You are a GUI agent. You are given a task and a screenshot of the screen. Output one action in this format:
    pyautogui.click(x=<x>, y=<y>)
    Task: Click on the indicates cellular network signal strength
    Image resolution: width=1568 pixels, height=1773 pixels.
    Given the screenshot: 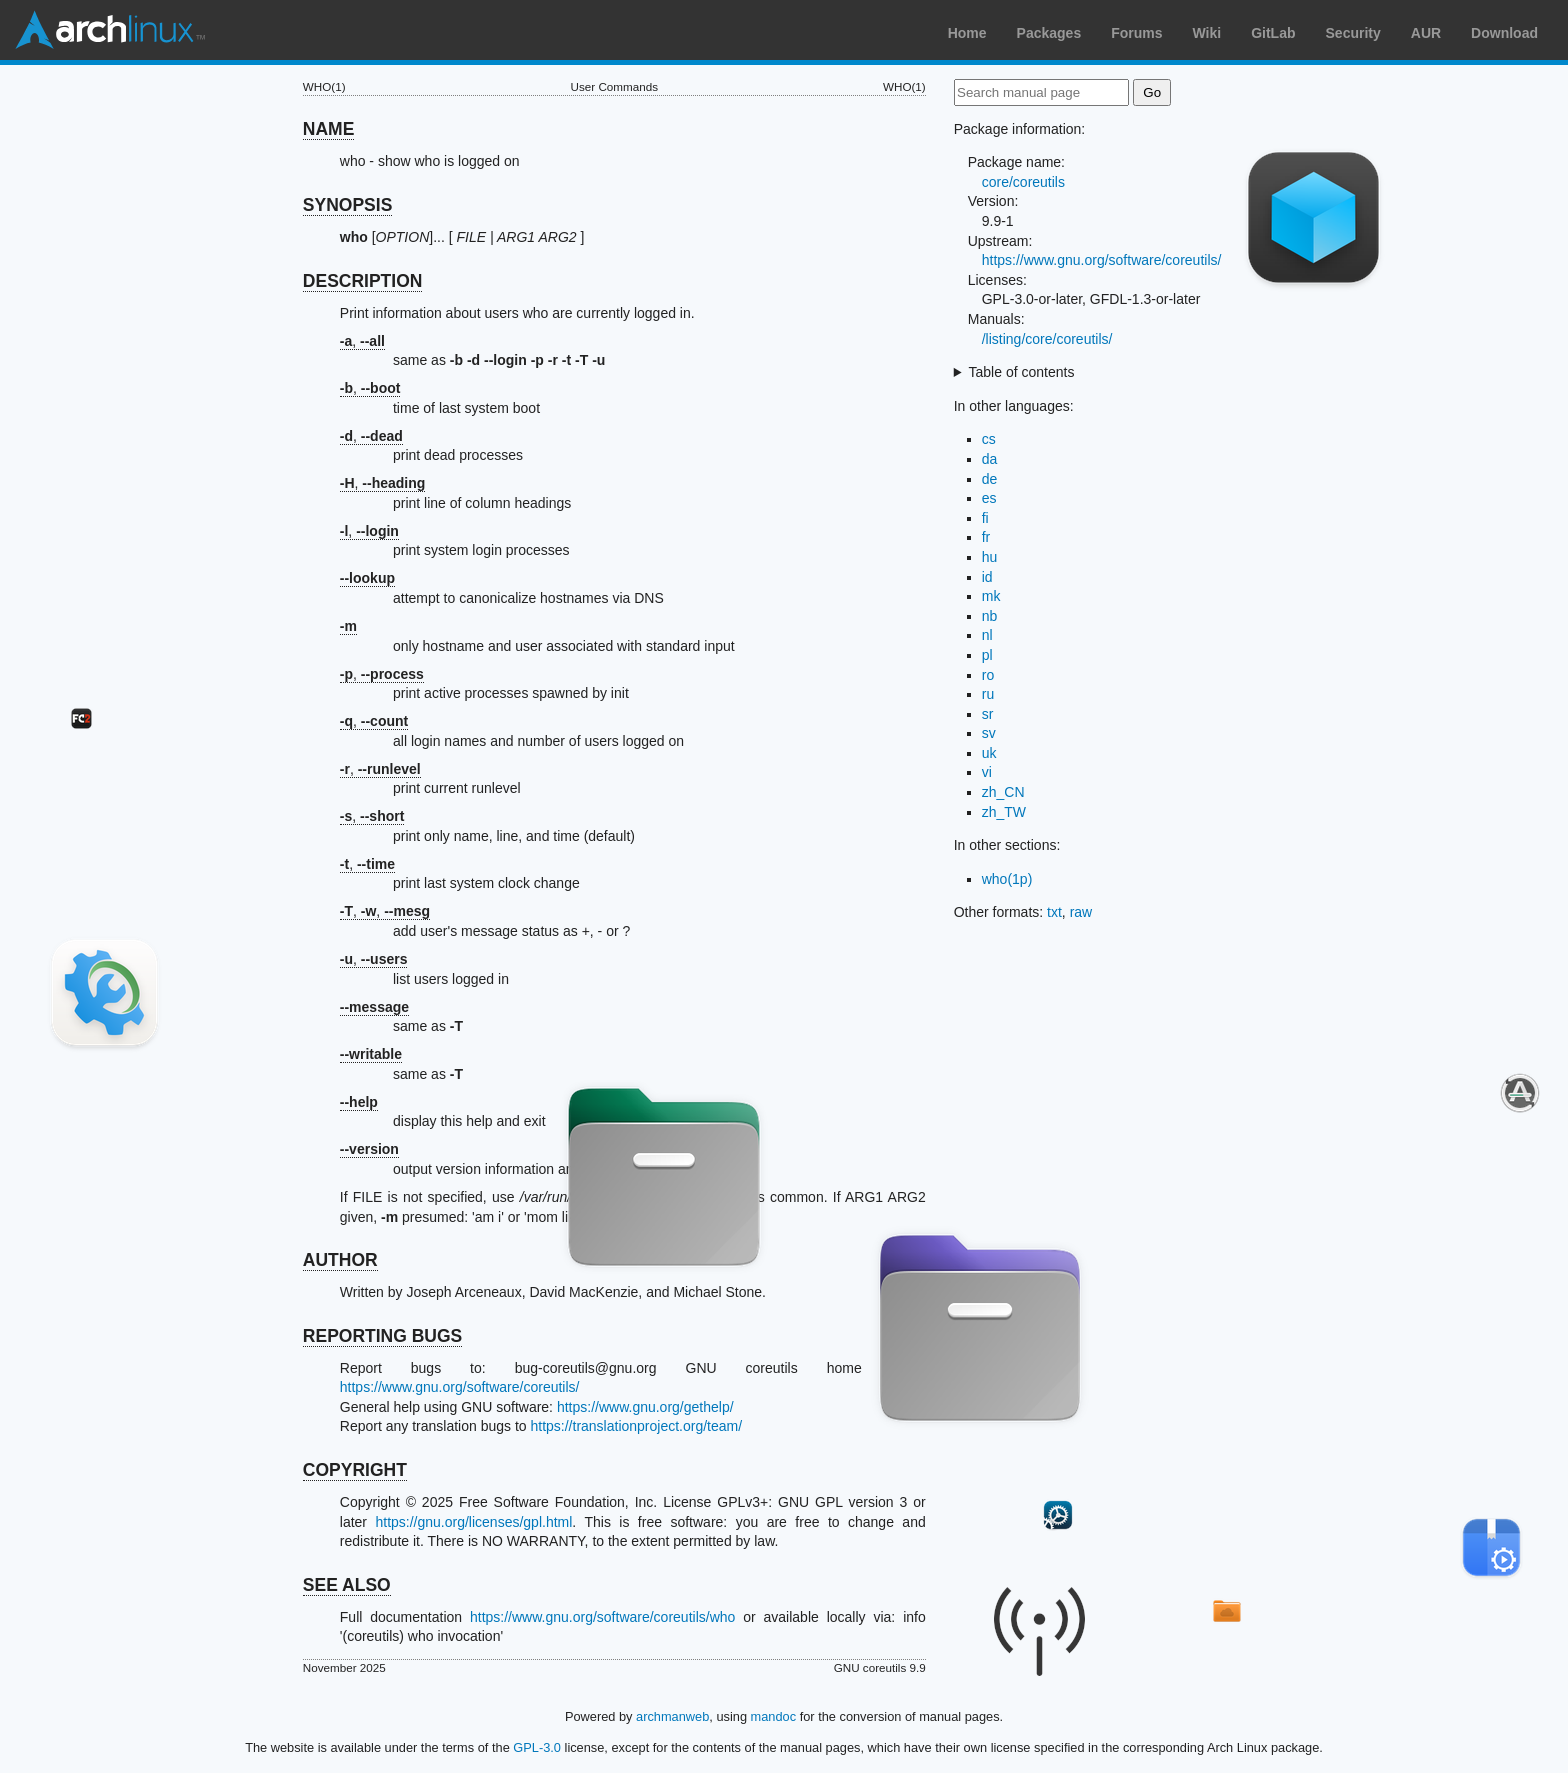 What is the action you would take?
    pyautogui.click(x=1039, y=1630)
    